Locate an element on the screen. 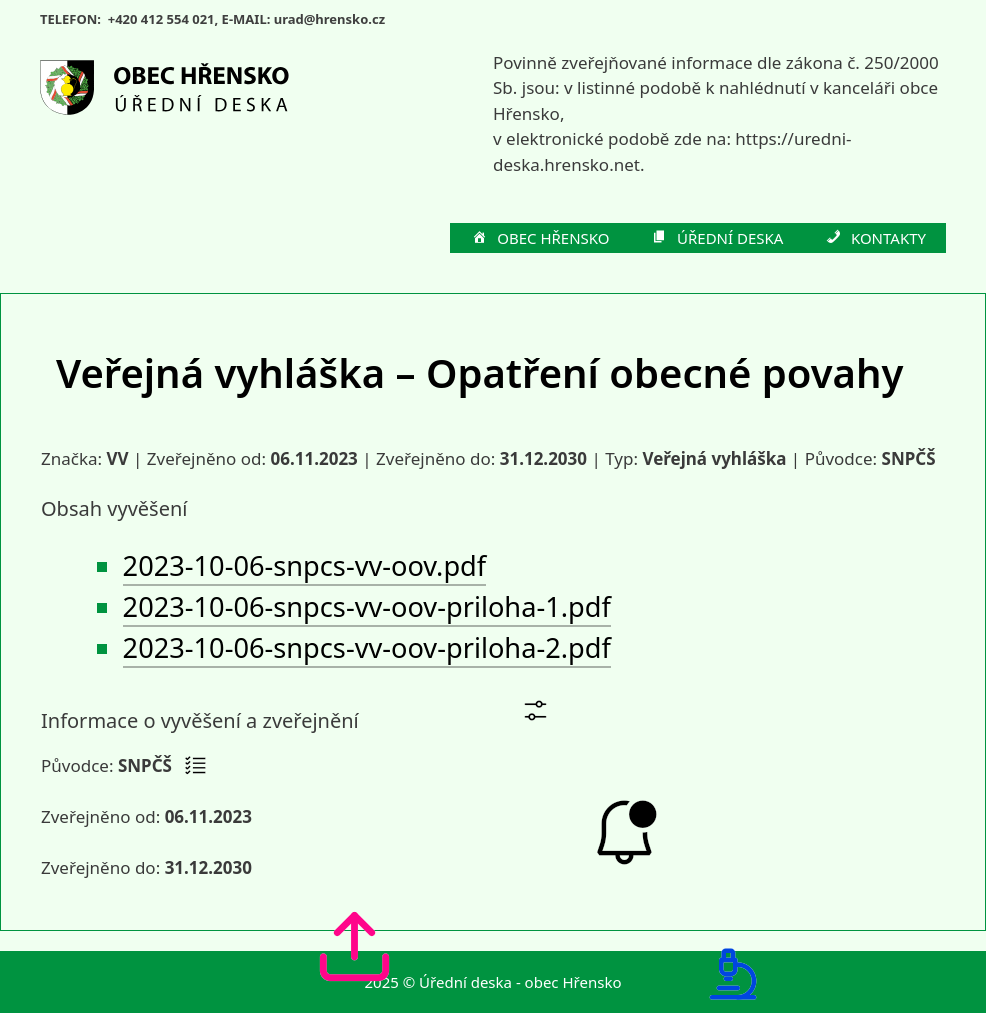 The image size is (986, 1013). upload a file from your device is located at coordinates (354, 946).